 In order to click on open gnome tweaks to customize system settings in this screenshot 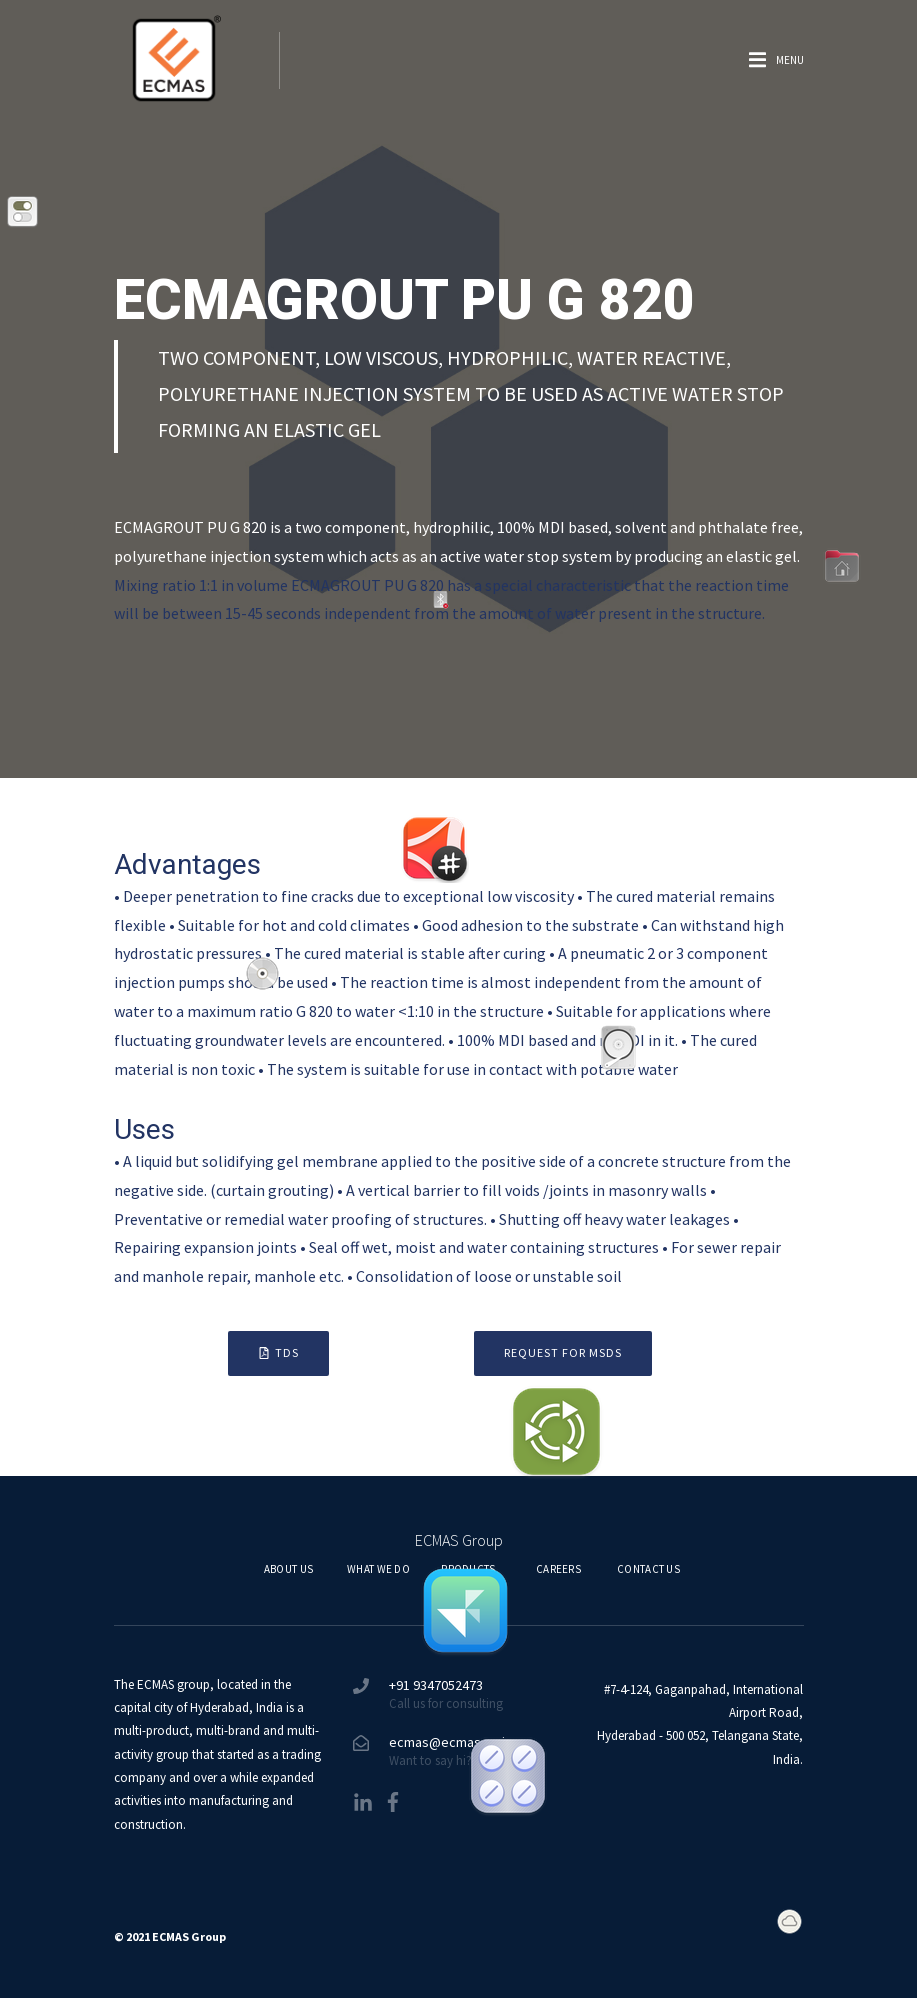, I will do `click(22, 211)`.